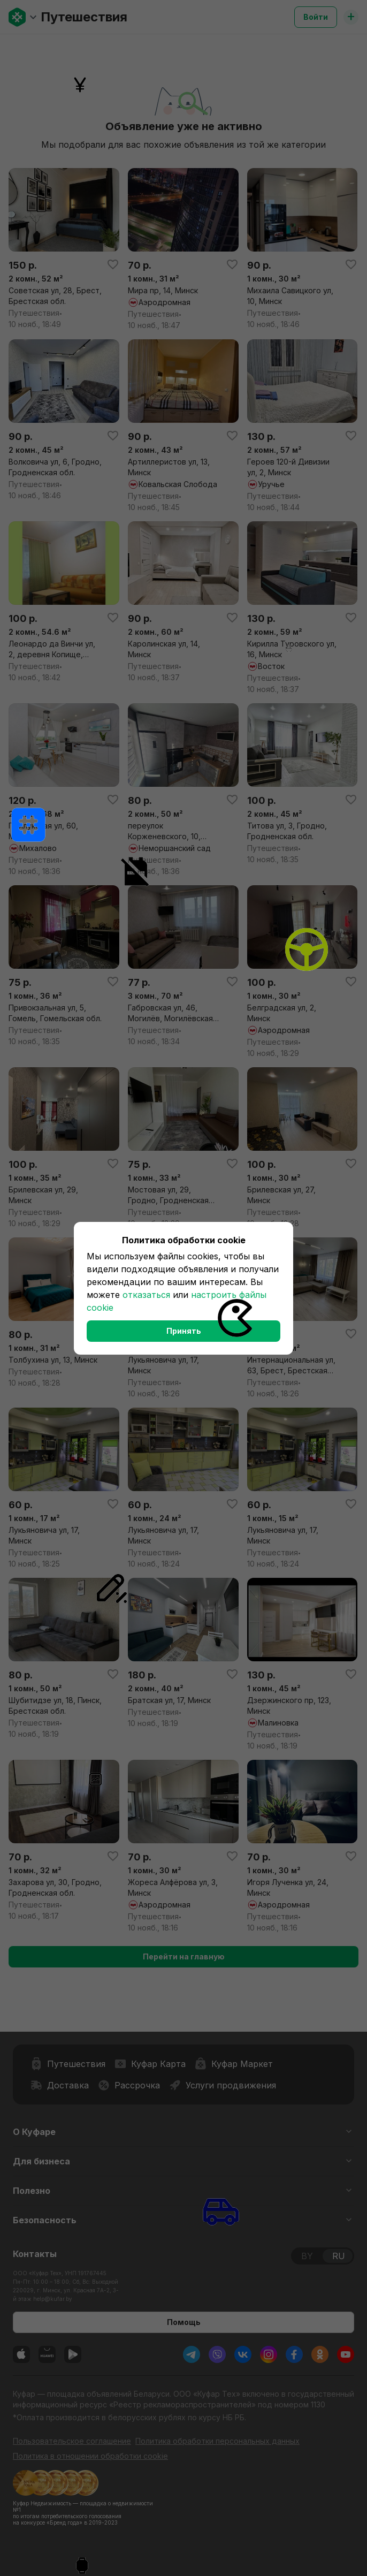  What do you see at coordinates (80, 85) in the screenshot?
I see `view prices in japanese yen` at bounding box center [80, 85].